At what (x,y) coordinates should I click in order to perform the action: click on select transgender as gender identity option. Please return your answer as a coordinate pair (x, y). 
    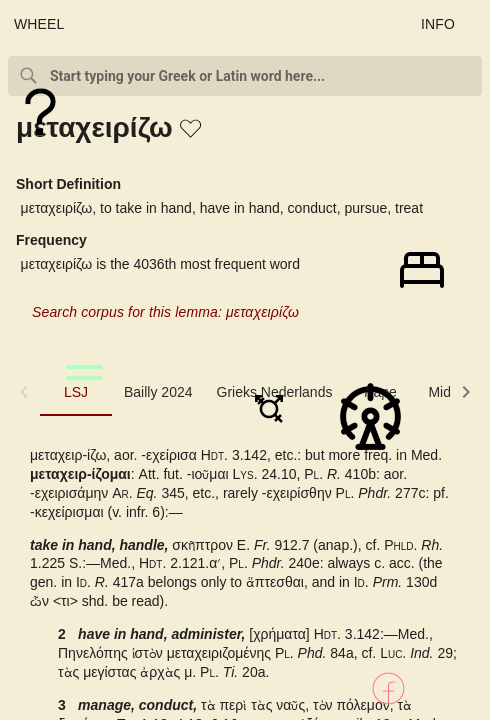
    Looking at the image, I should click on (269, 409).